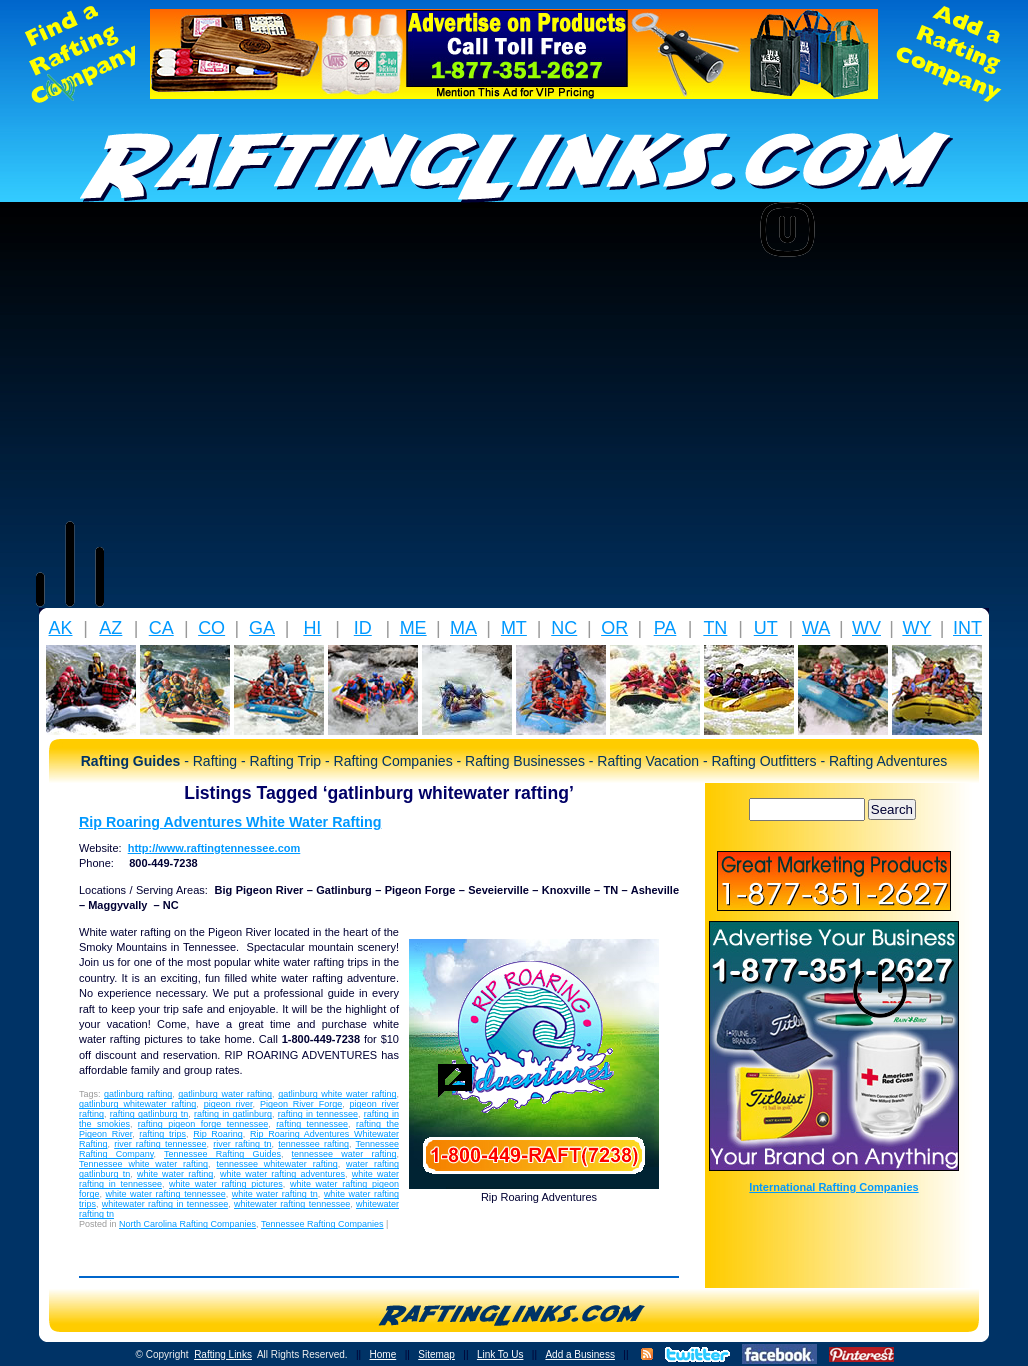 The image size is (1028, 1366). What do you see at coordinates (880, 991) in the screenshot?
I see `turn device on or off` at bounding box center [880, 991].